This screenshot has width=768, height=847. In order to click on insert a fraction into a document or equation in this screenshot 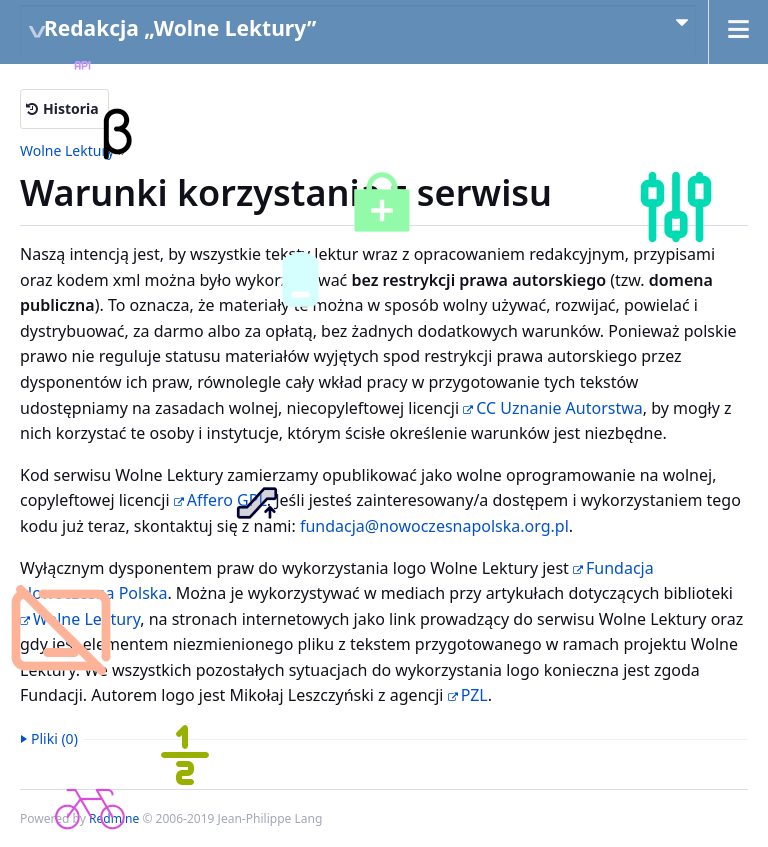, I will do `click(185, 755)`.